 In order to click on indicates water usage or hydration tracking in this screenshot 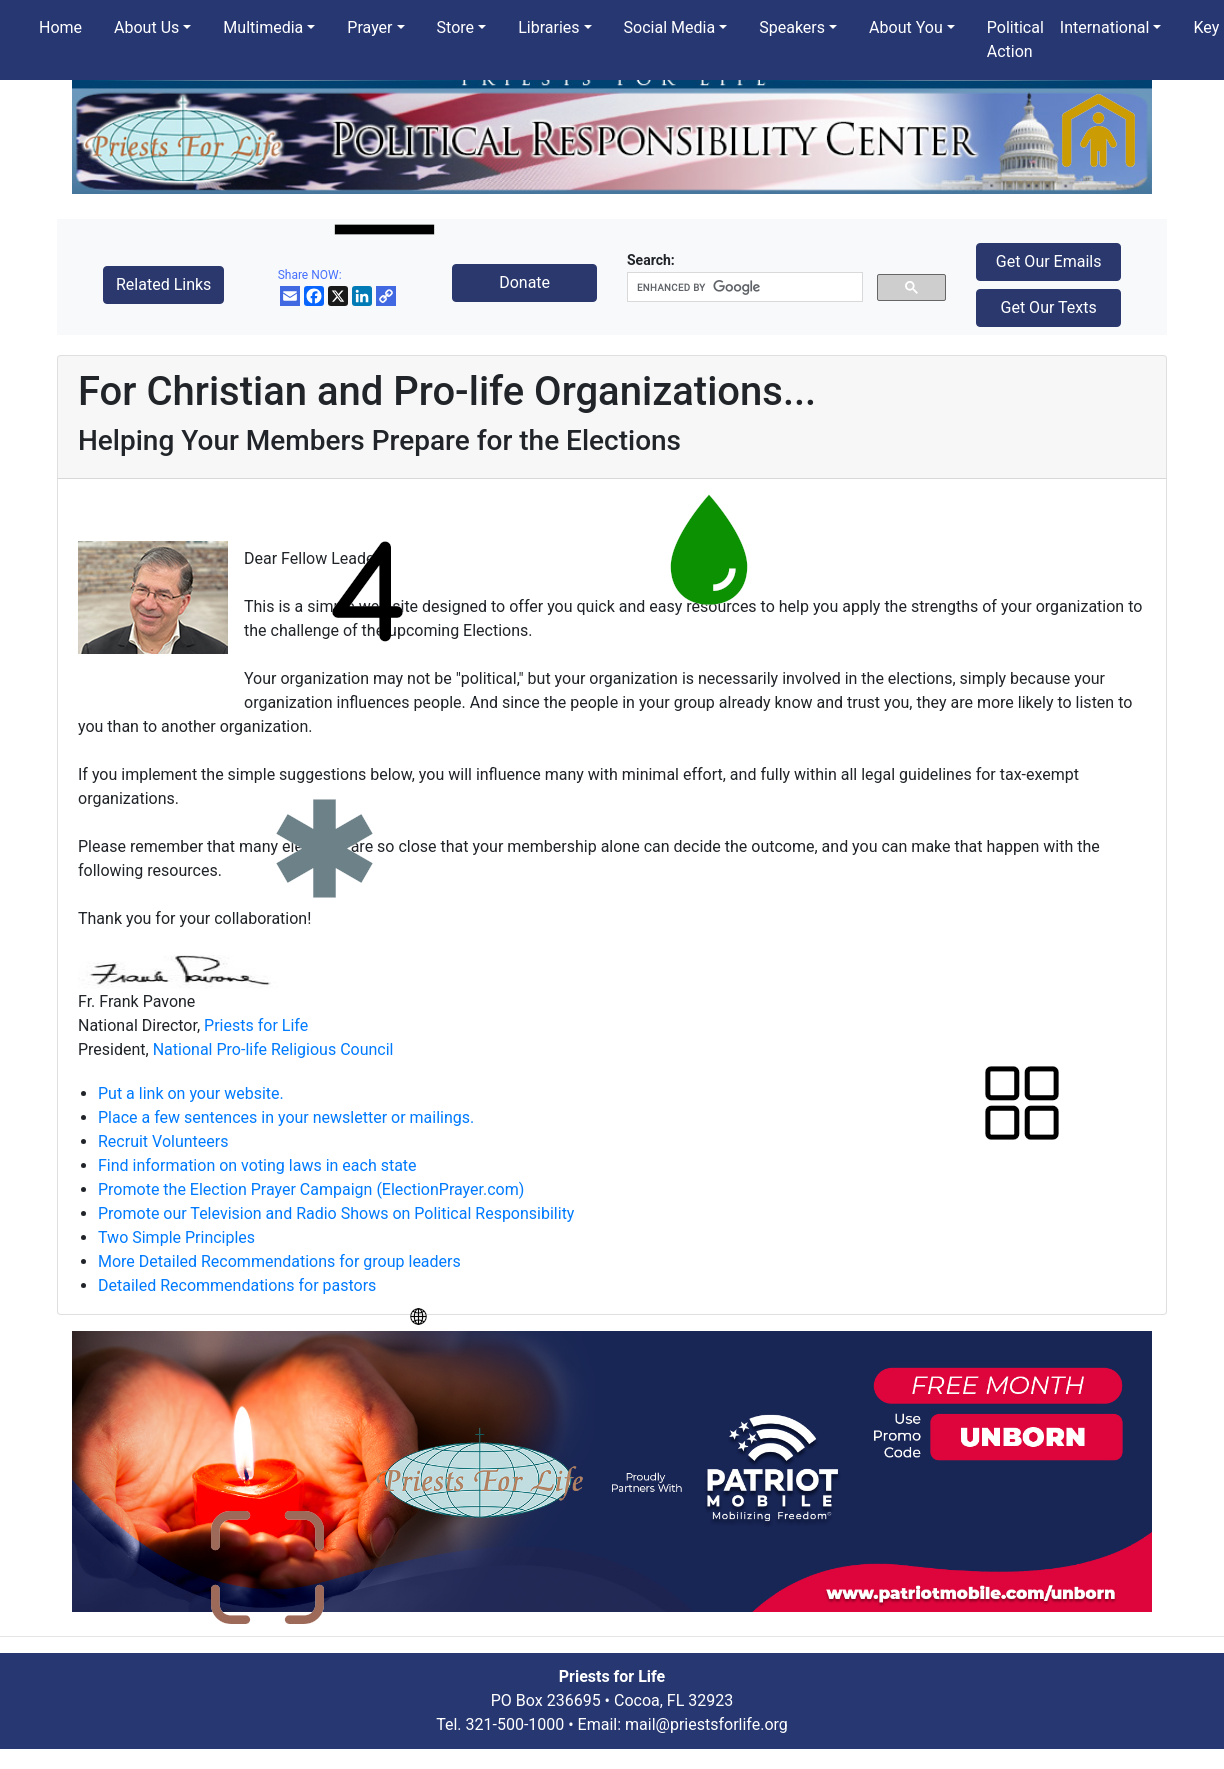, I will do `click(709, 551)`.